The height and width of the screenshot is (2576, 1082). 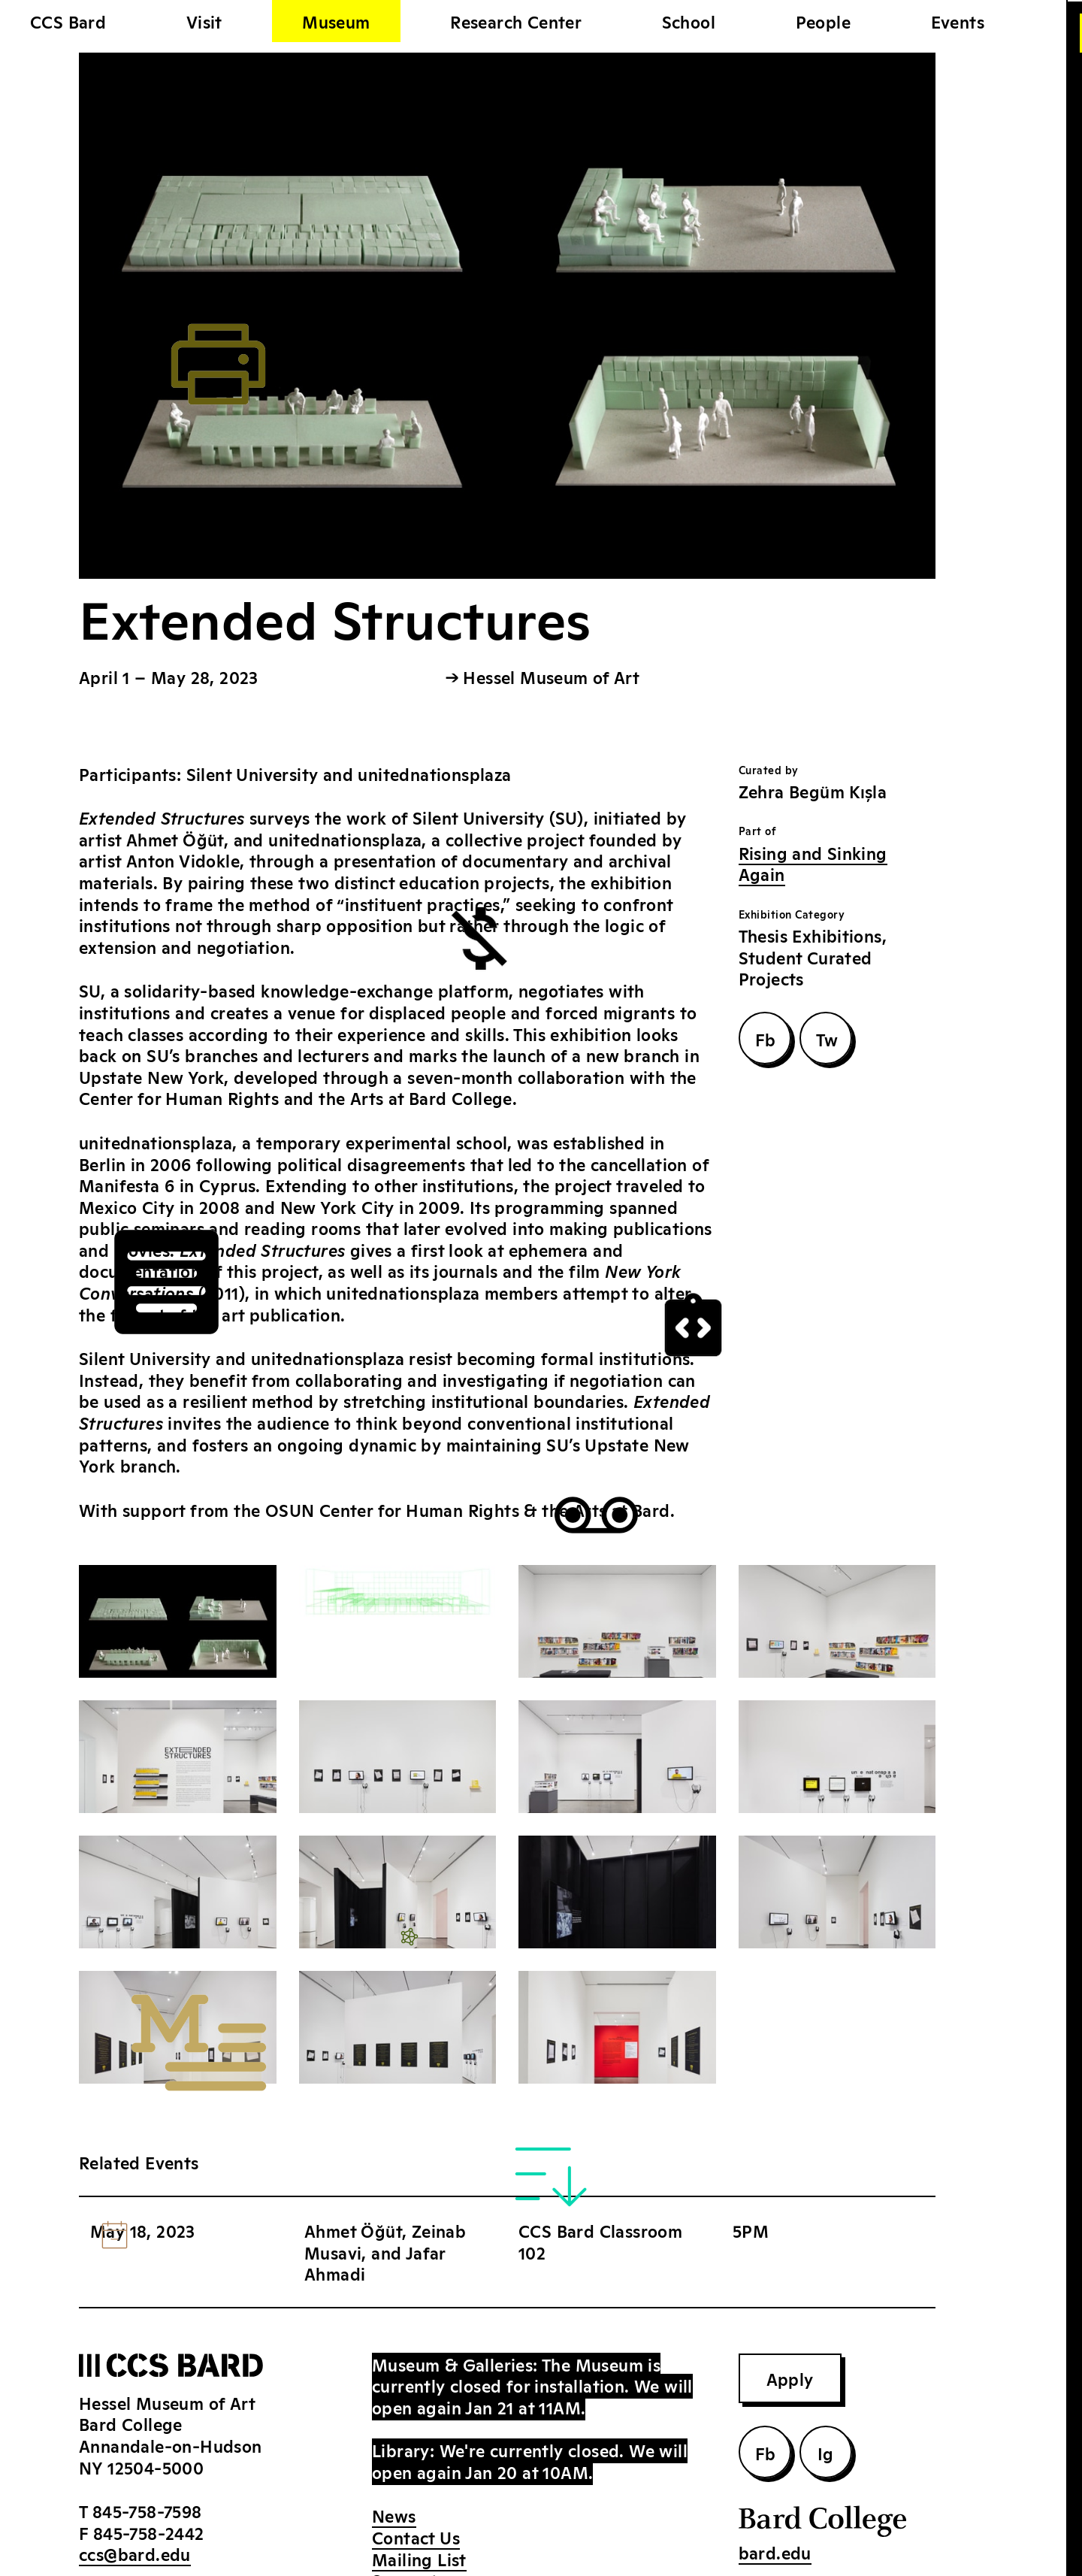 What do you see at coordinates (218, 364) in the screenshot?
I see `print the current document` at bounding box center [218, 364].